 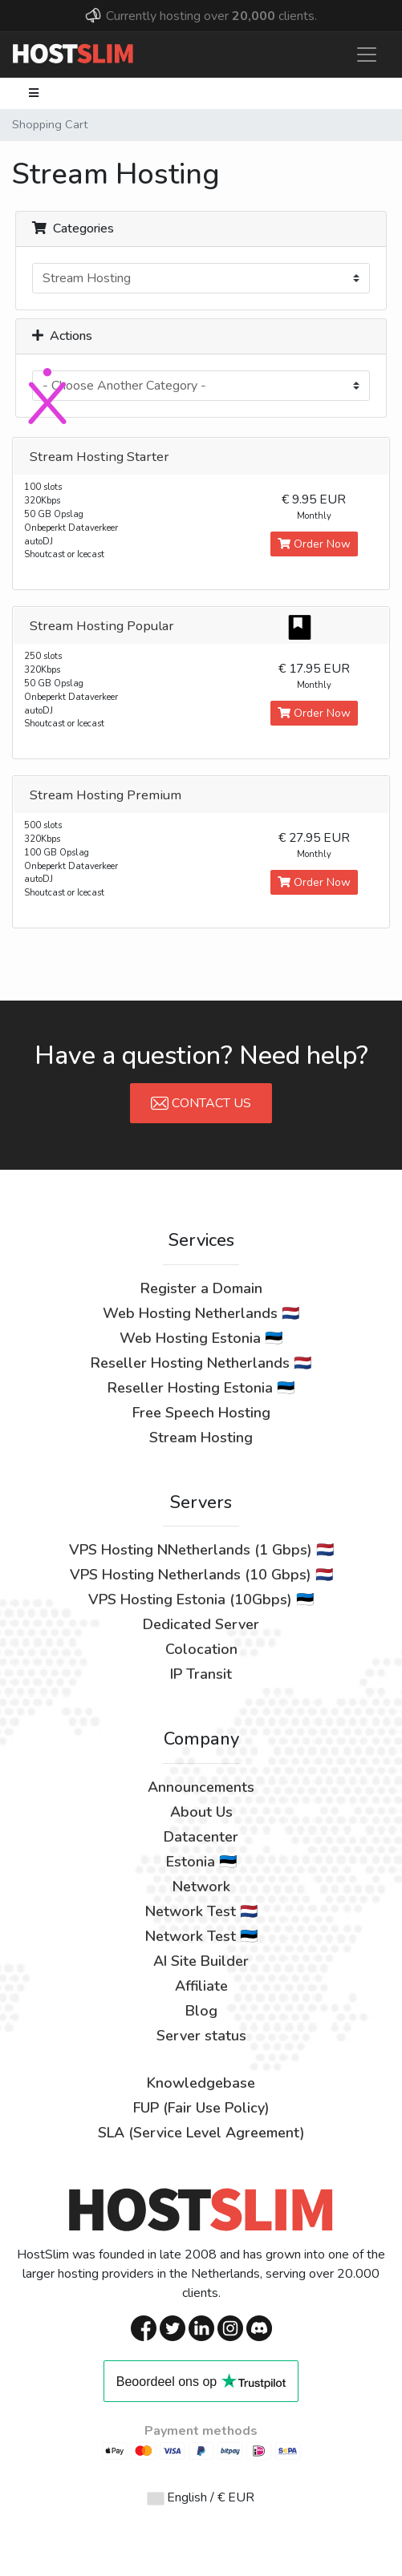 What do you see at coordinates (299, 627) in the screenshot?
I see `view bookmarked file` at bounding box center [299, 627].